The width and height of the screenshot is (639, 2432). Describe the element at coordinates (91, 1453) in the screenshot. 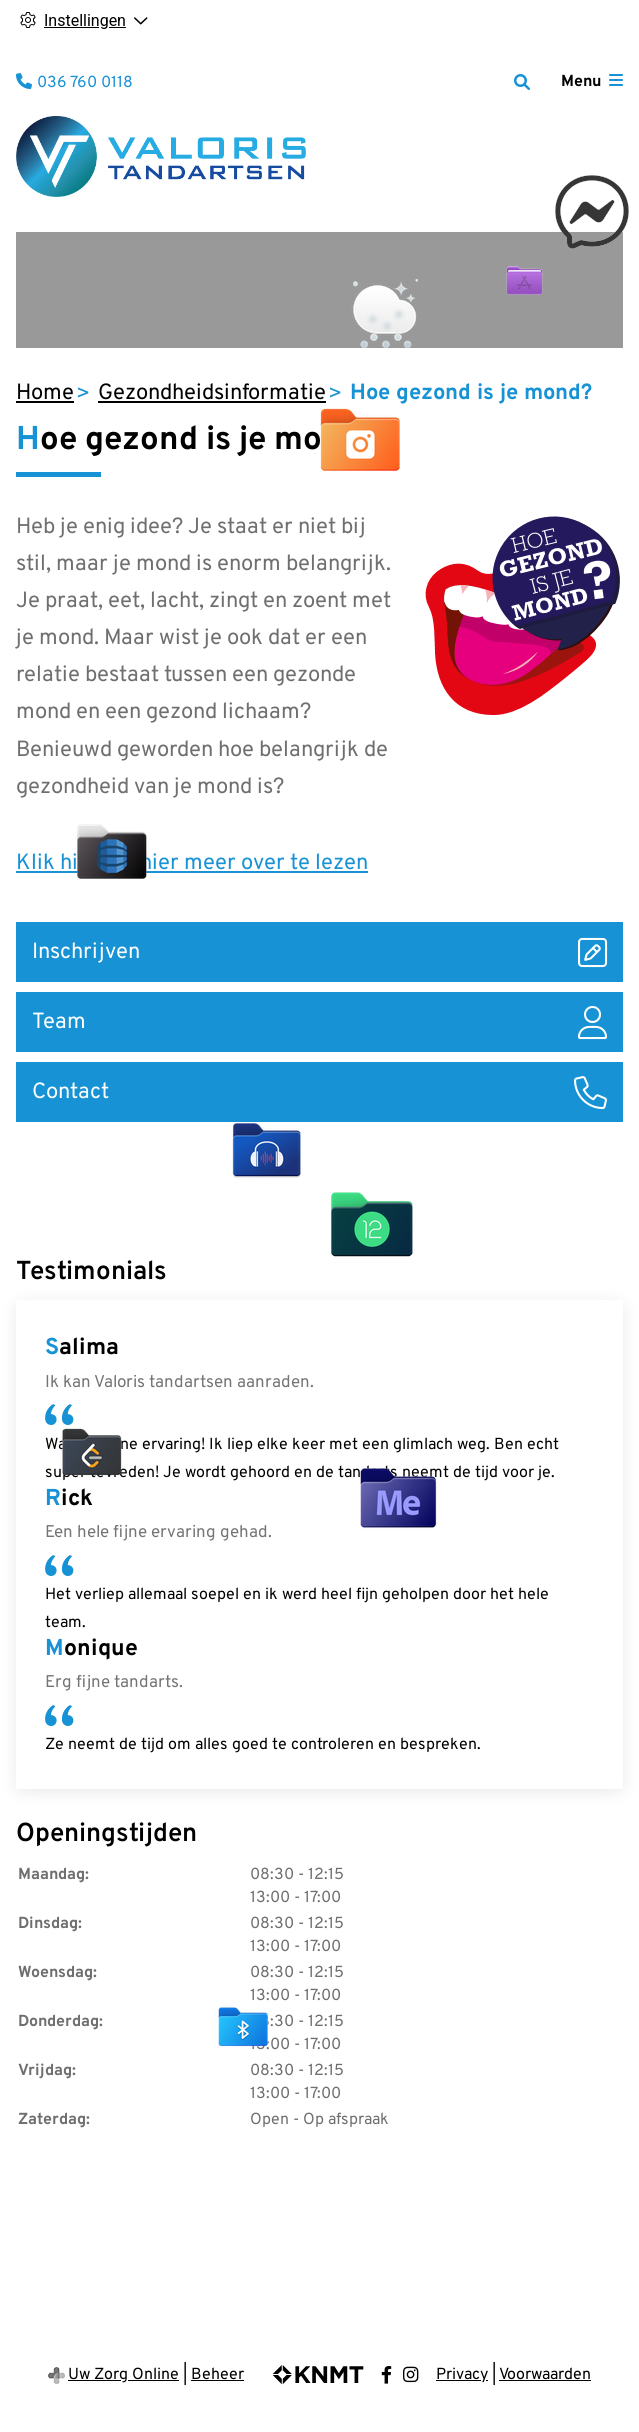

I see `open your leetcode practice files folder` at that location.